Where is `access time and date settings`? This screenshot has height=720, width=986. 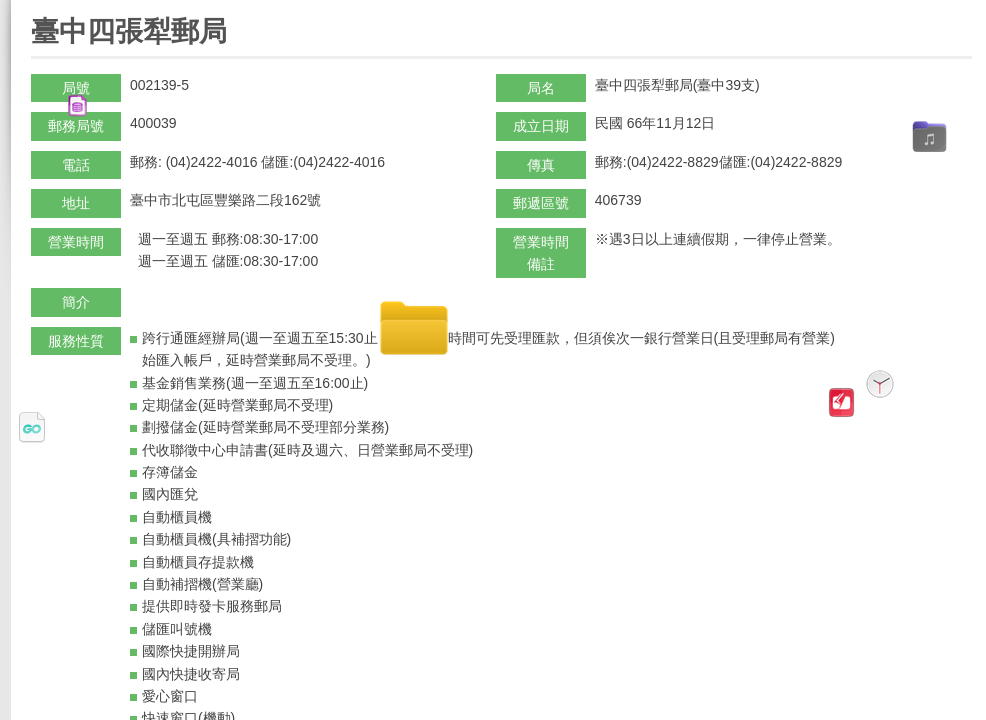
access time and date settings is located at coordinates (880, 384).